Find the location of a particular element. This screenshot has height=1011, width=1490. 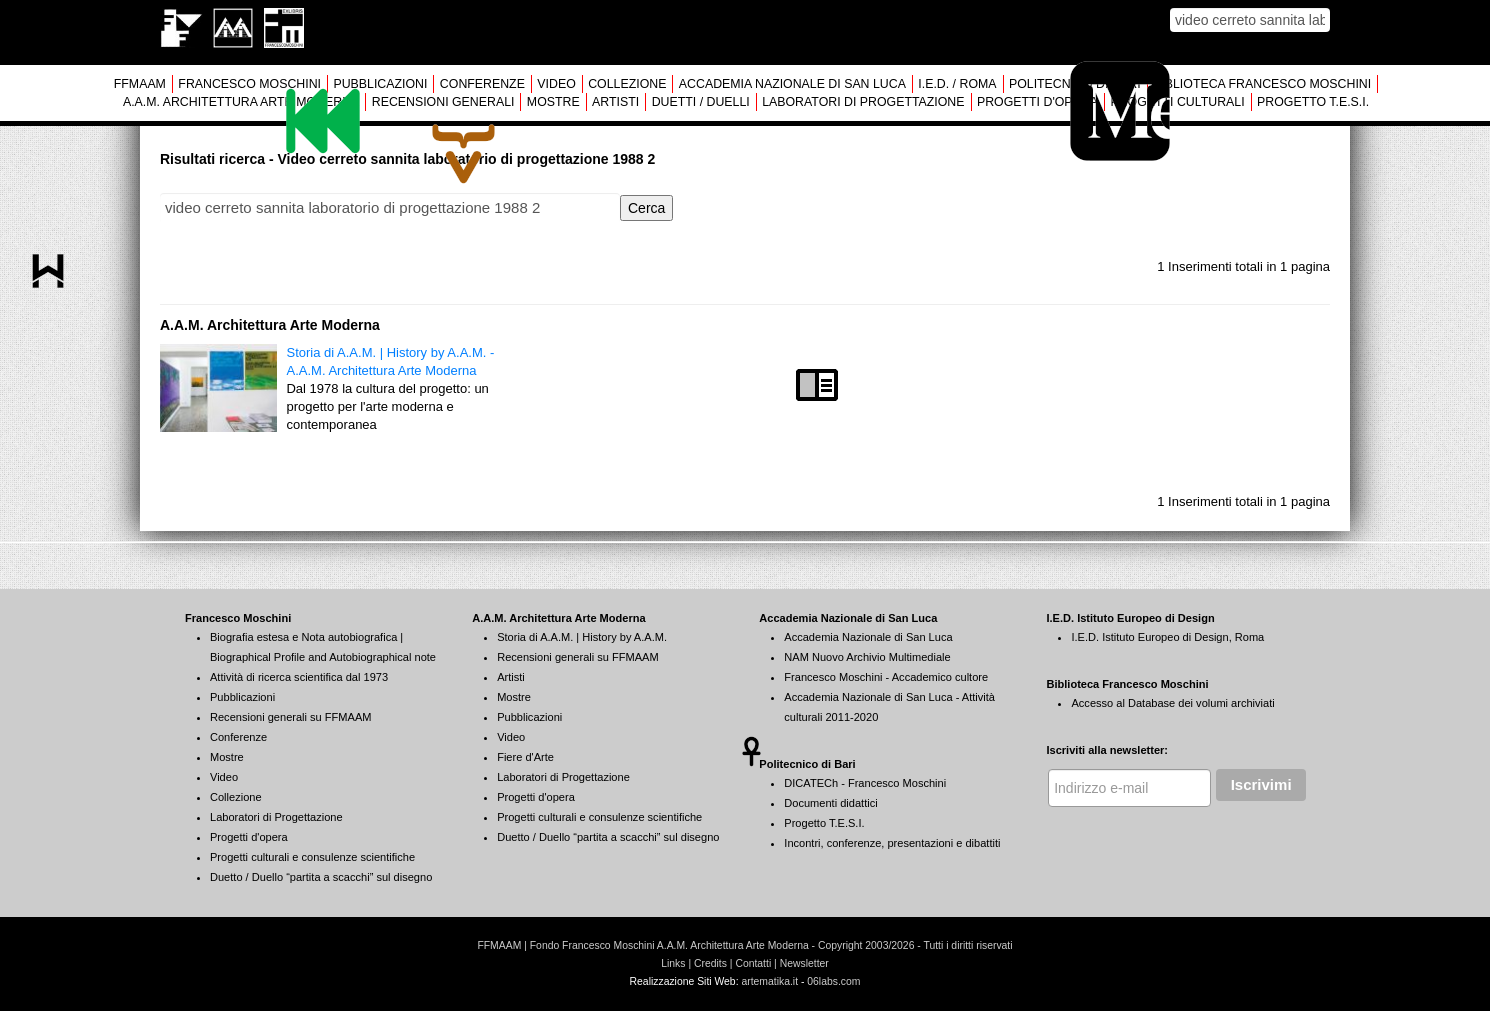

indicates egyptian or ancient history content is located at coordinates (751, 751).